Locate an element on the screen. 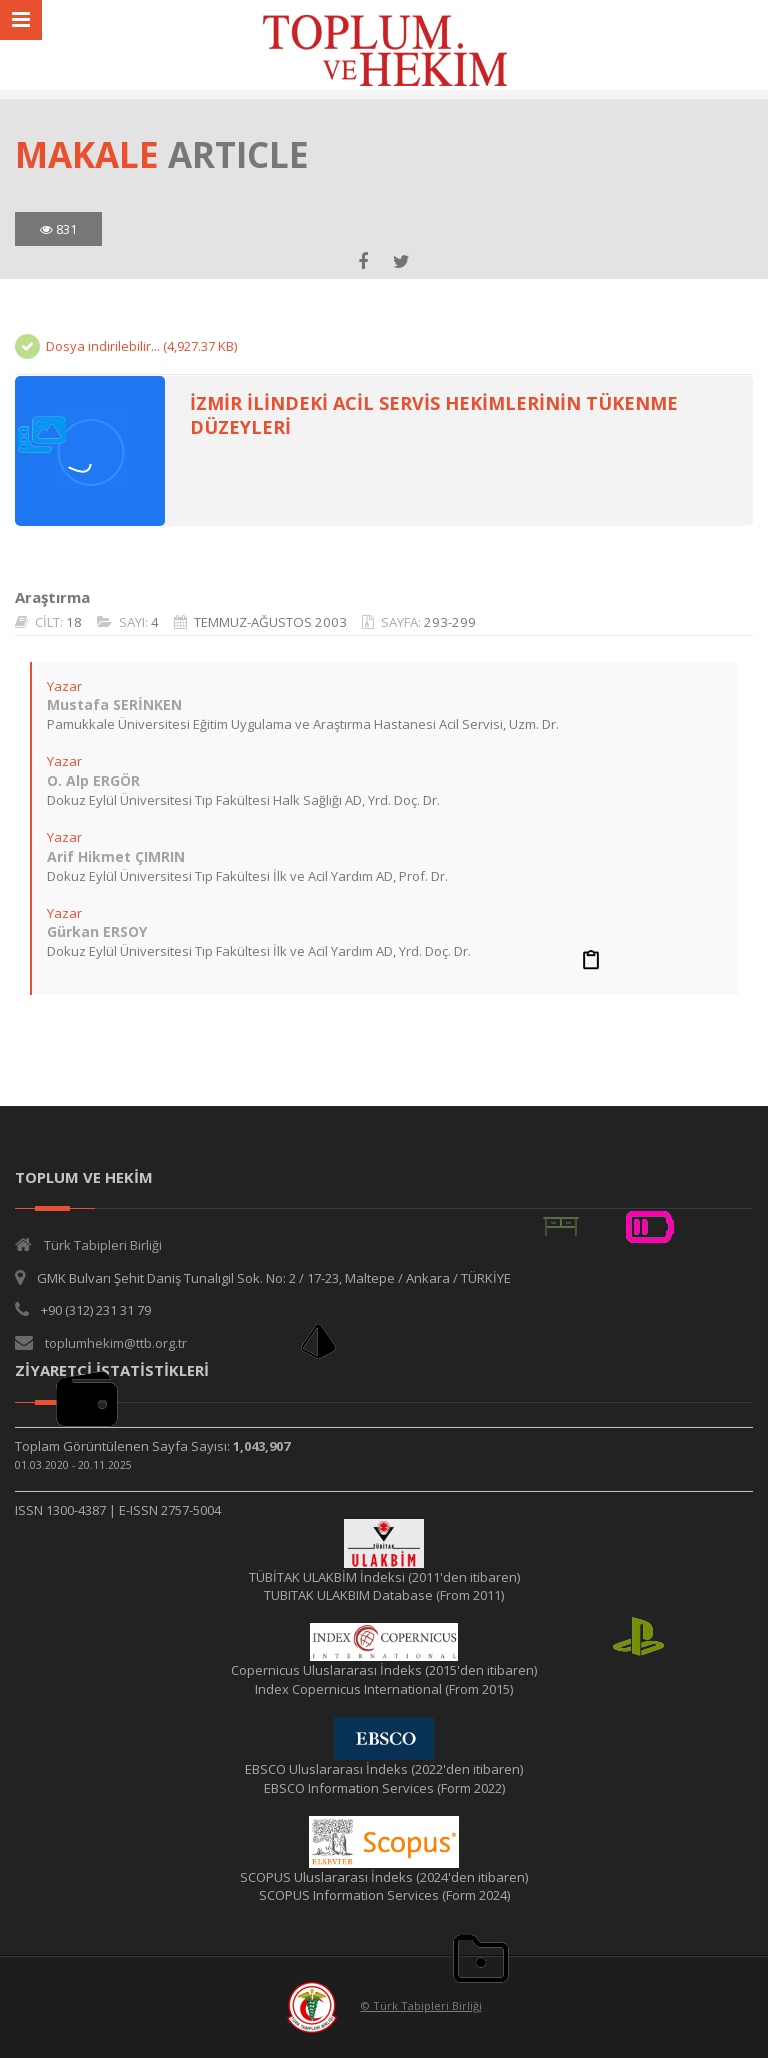  access desk or workspace settings is located at coordinates (561, 1226).